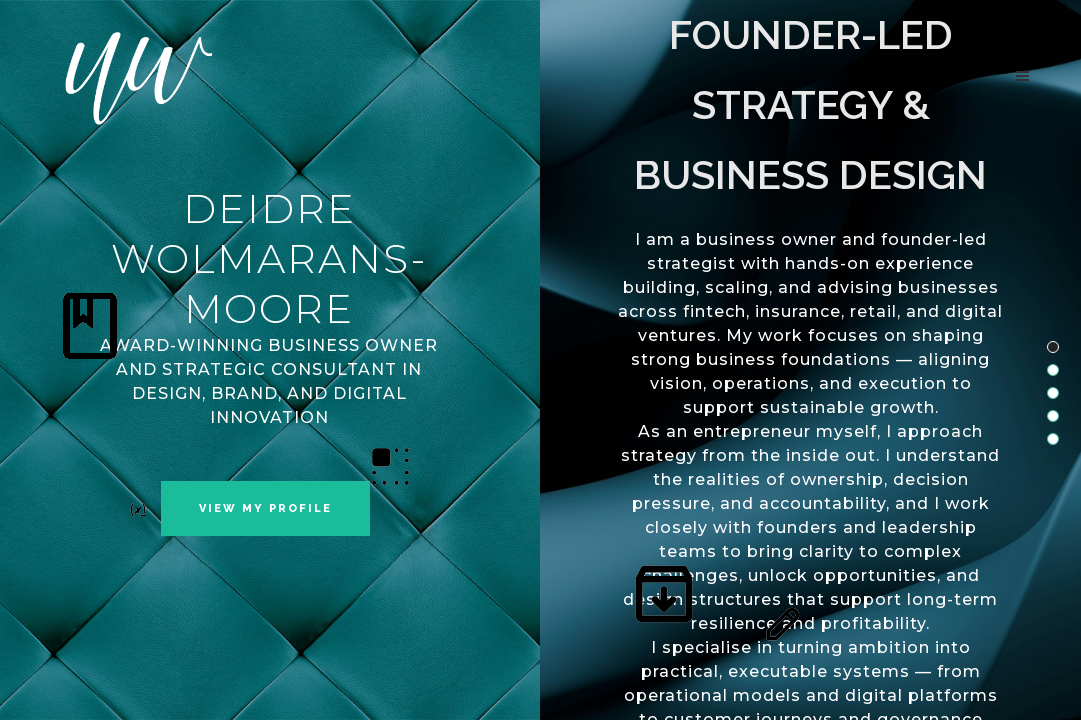 This screenshot has height=720, width=1081. I want to click on edit content or text, so click(783, 623).